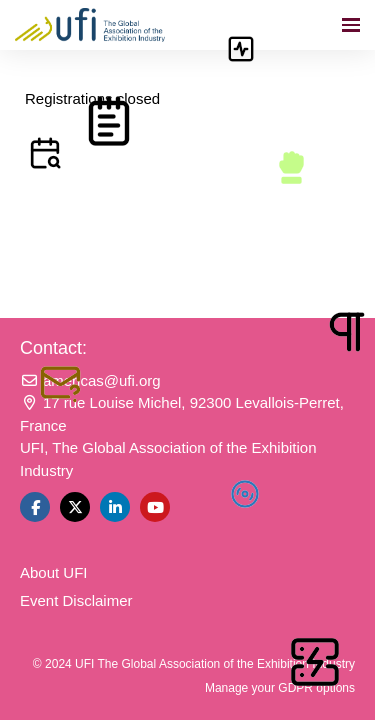 The width and height of the screenshot is (375, 720). What do you see at coordinates (109, 121) in the screenshot?
I see `view or edit notes` at bounding box center [109, 121].